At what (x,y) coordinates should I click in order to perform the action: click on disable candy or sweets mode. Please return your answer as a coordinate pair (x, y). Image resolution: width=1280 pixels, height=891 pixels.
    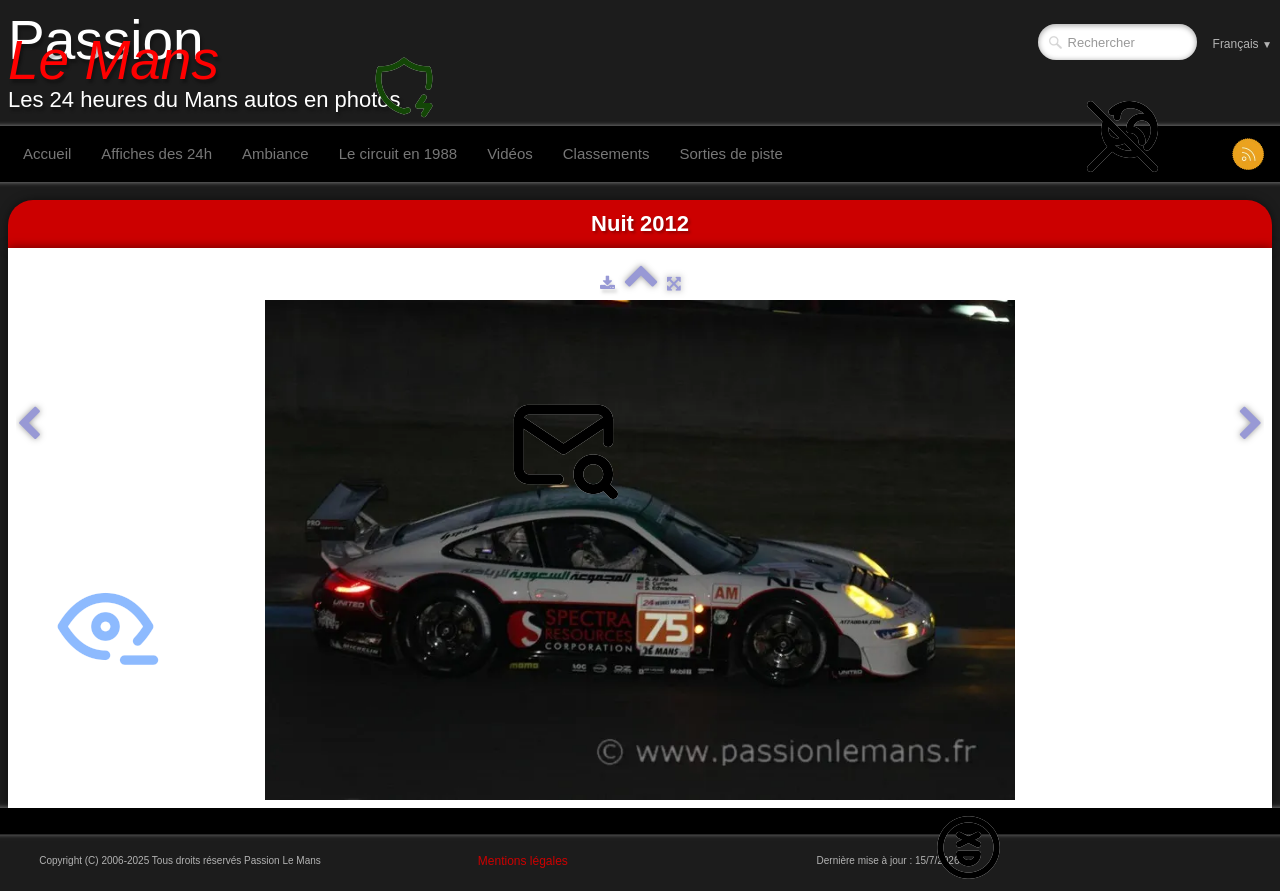
    Looking at the image, I should click on (1122, 136).